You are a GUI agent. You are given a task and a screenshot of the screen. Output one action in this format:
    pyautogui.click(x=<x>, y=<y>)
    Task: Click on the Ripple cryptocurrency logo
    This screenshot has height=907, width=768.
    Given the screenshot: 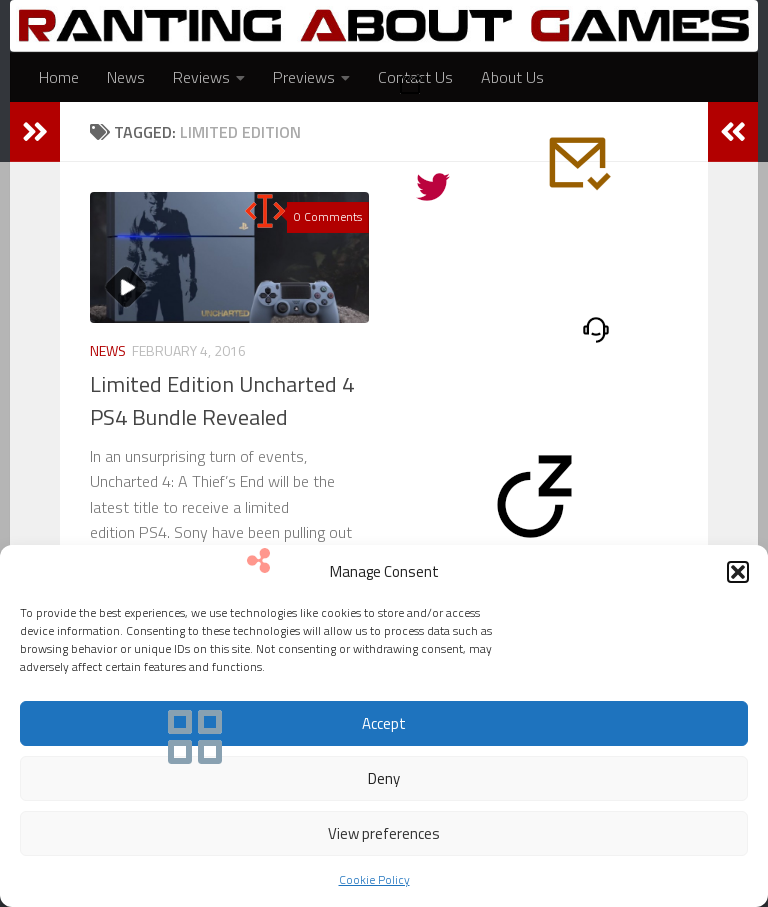 What is the action you would take?
    pyautogui.click(x=258, y=560)
    